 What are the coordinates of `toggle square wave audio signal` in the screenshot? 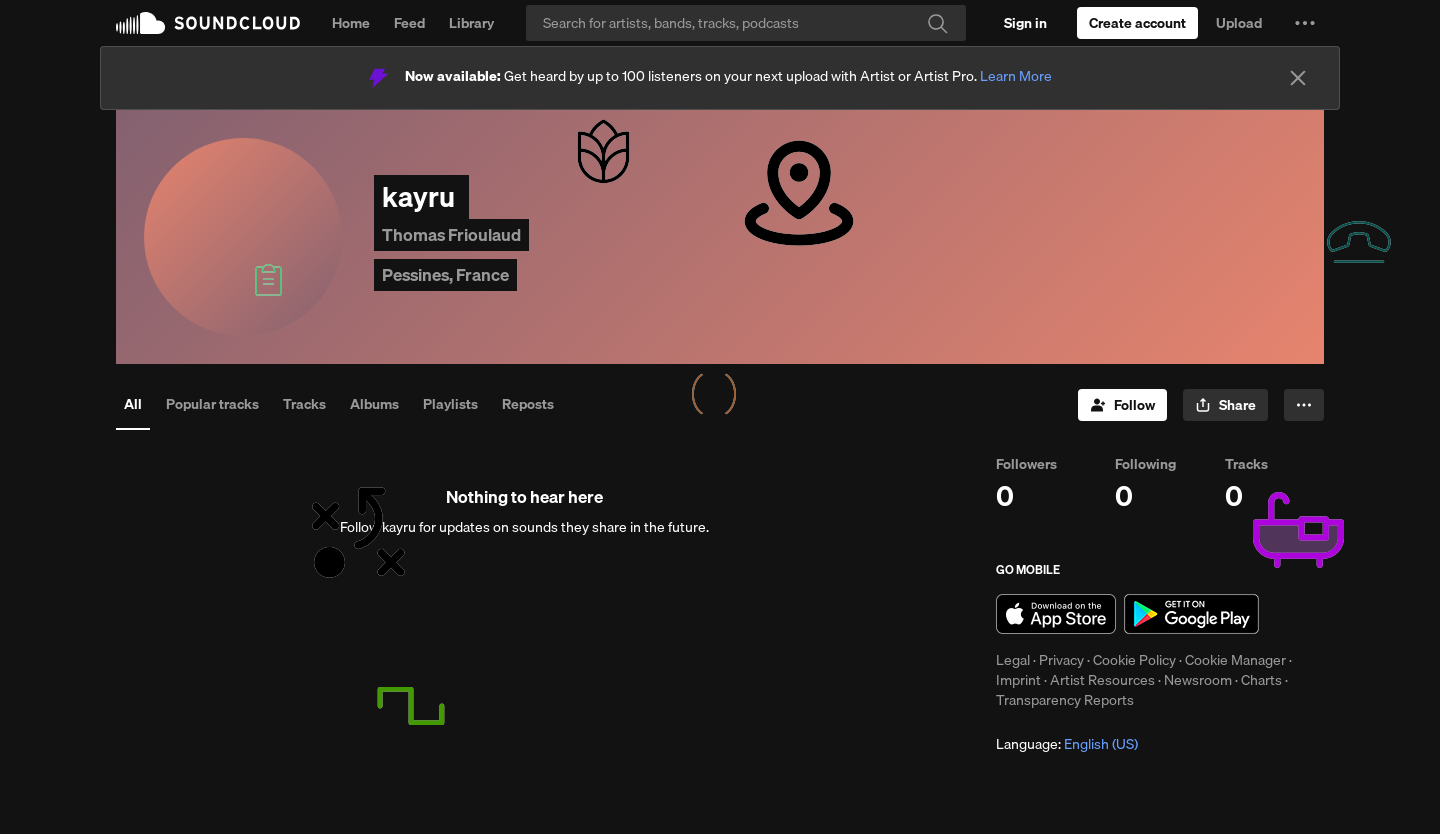 It's located at (411, 706).